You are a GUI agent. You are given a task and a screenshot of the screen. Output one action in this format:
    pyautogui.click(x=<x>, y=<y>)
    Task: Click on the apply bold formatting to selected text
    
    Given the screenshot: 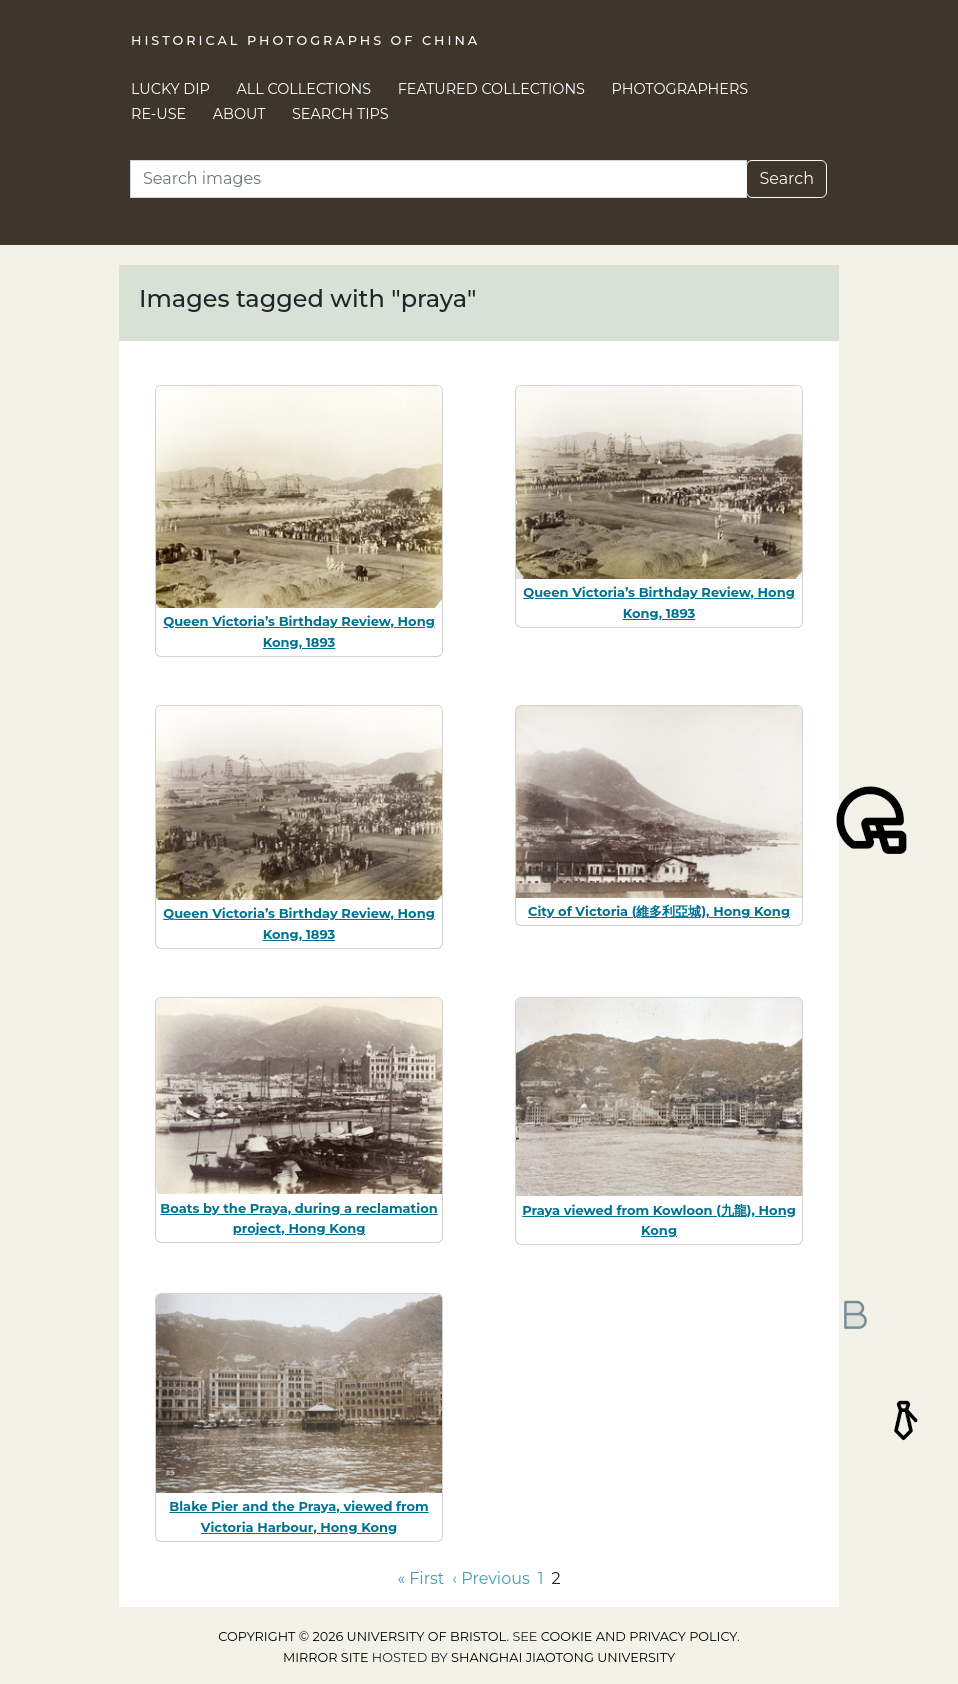 What is the action you would take?
    pyautogui.click(x=853, y=1315)
    